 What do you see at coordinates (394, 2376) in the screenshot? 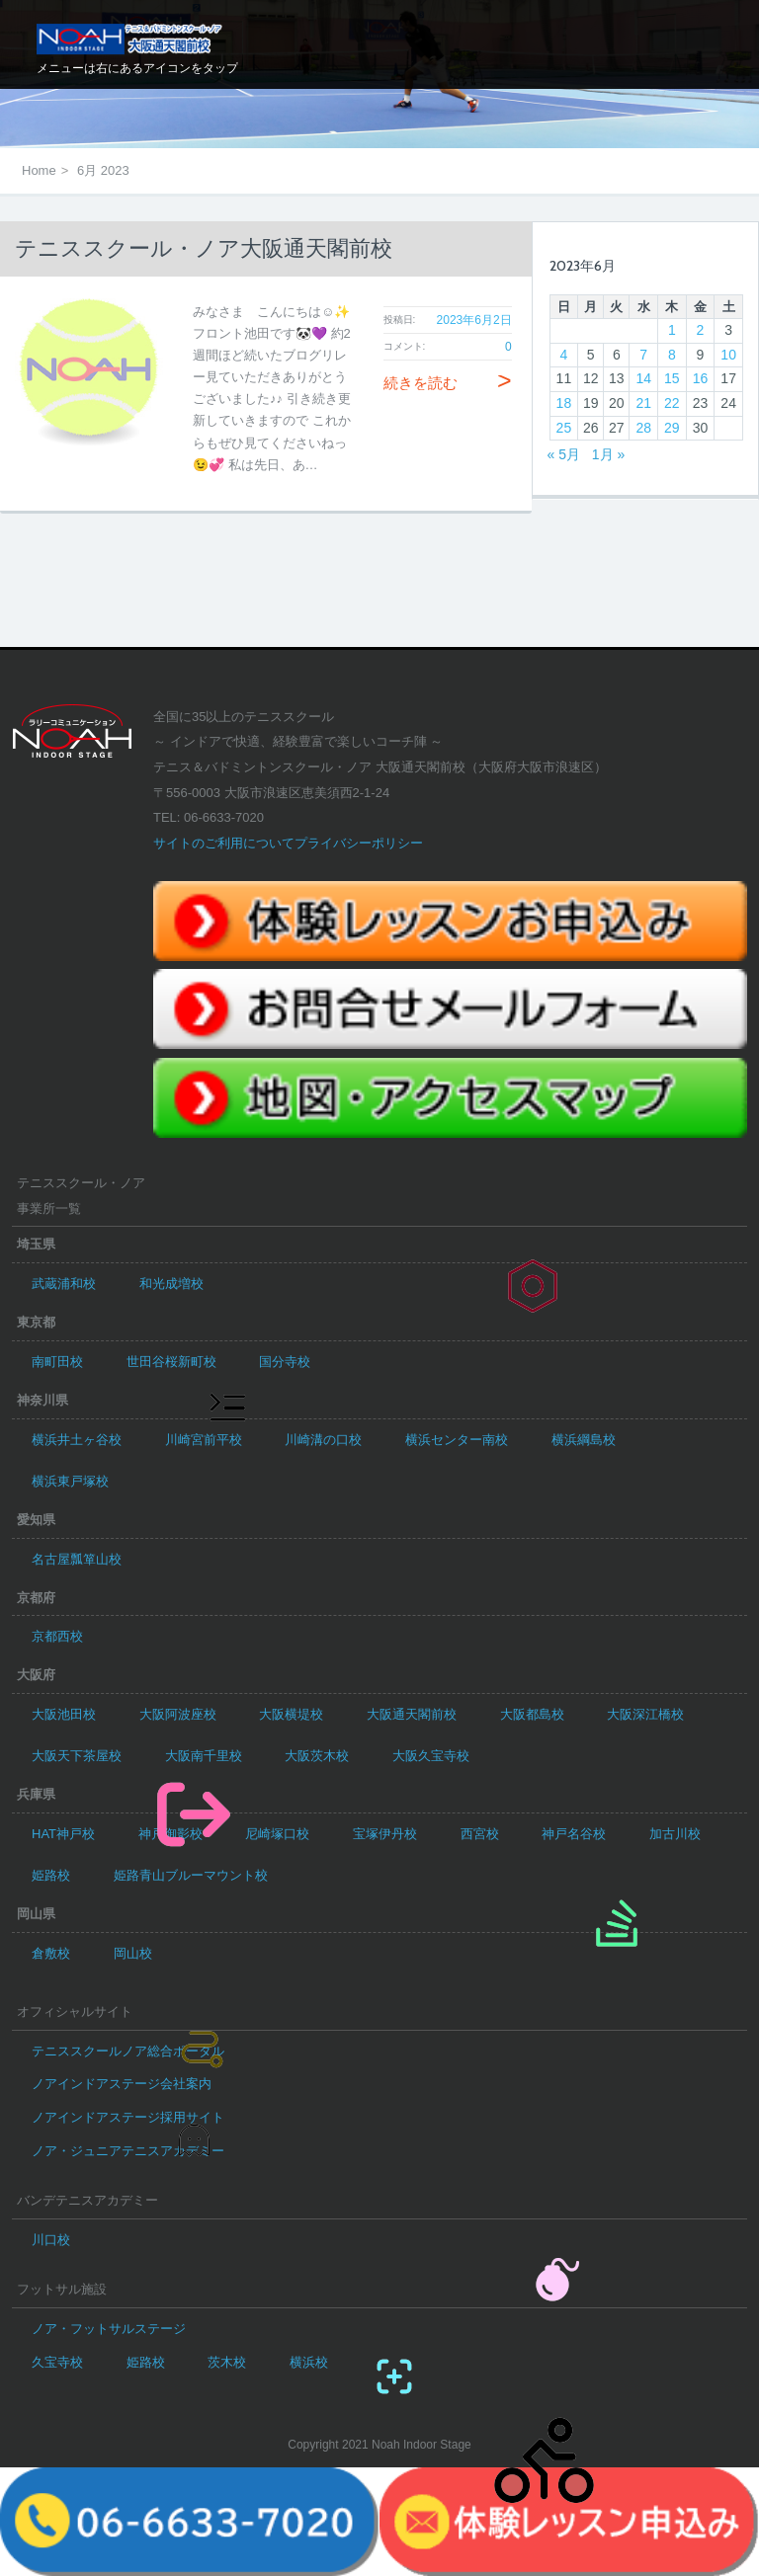
I see `center or focus on current location` at bounding box center [394, 2376].